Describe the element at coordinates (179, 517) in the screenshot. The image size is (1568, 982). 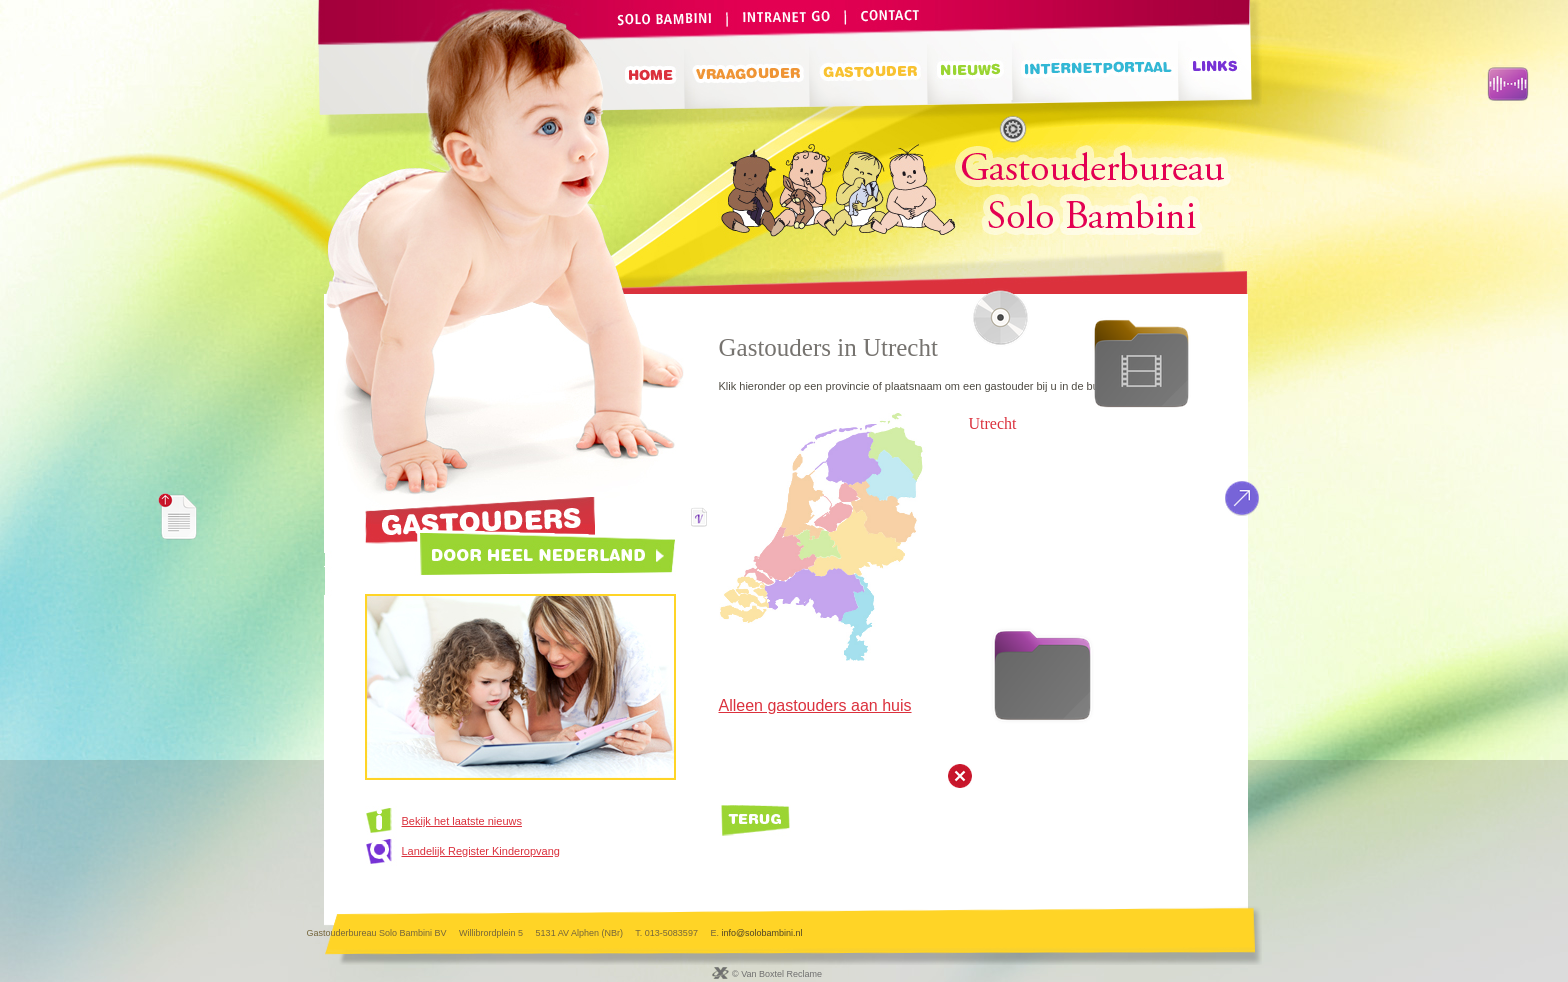
I see `send file via bluetooth` at that location.